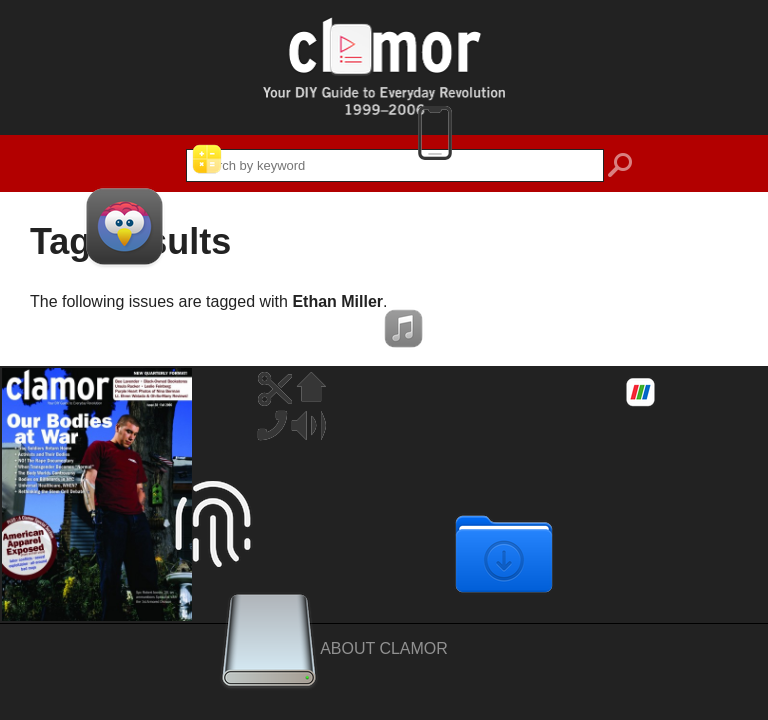 This screenshot has height=720, width=768. I want to click on access your downloads folder, so click(504, 554).